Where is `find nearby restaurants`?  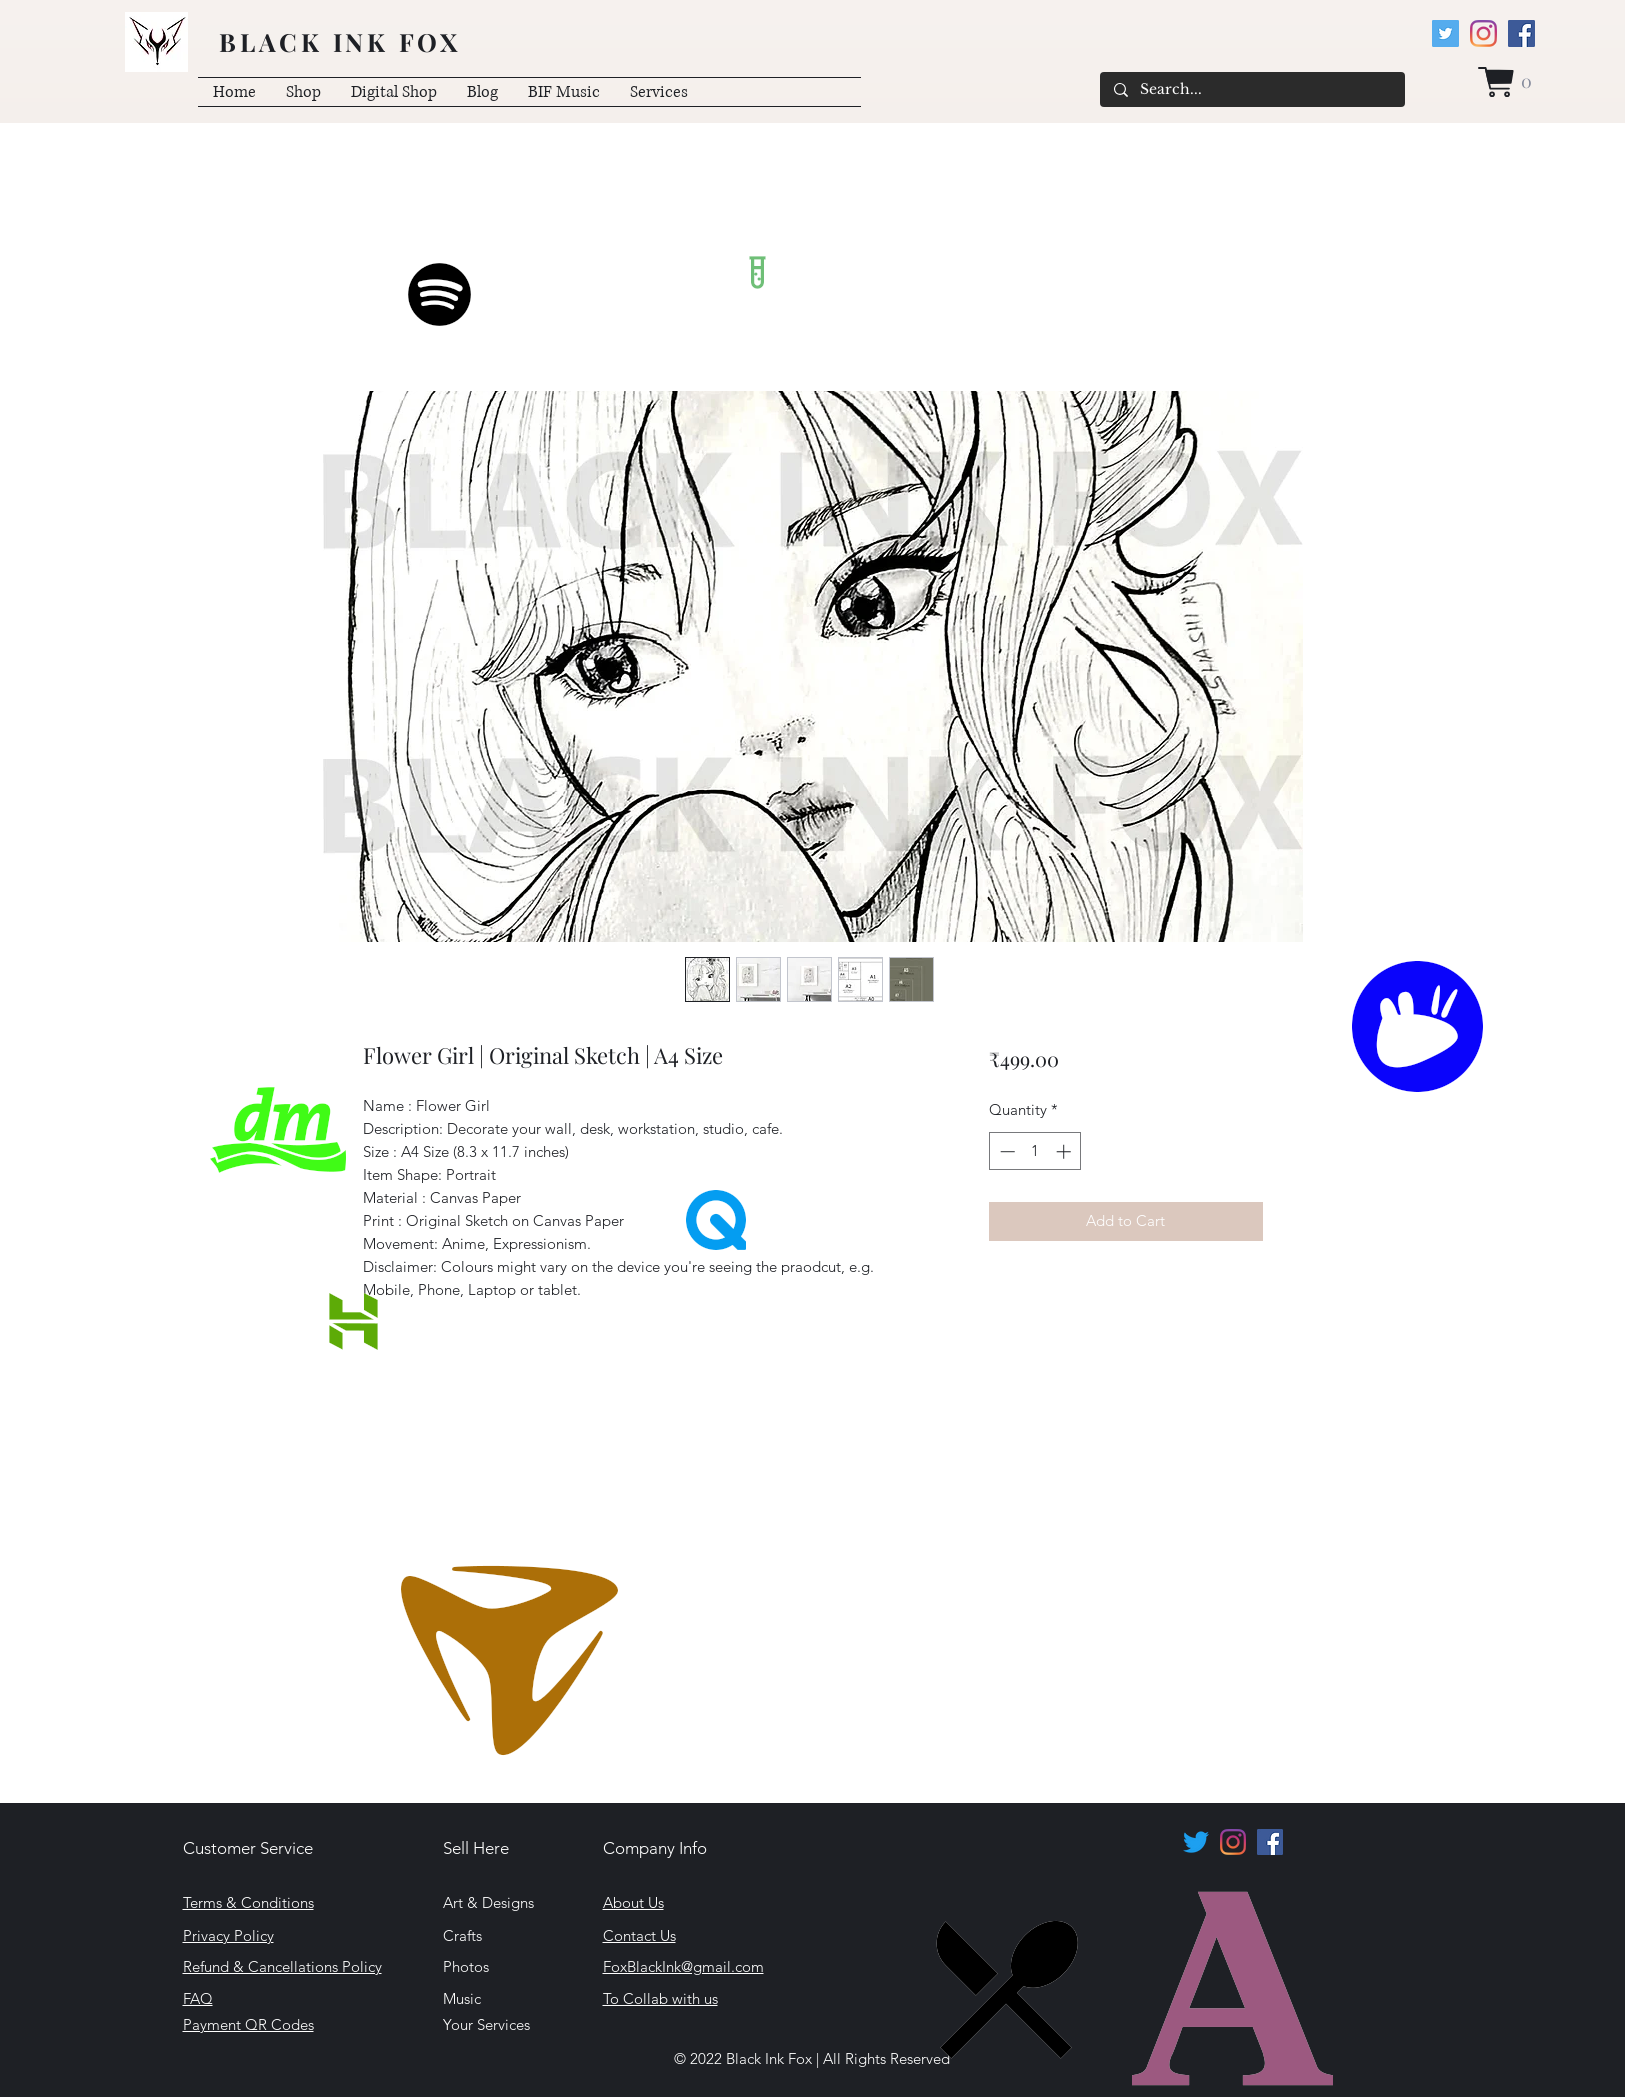
find nearby restaurants is located at coordinates (1006, 1985).